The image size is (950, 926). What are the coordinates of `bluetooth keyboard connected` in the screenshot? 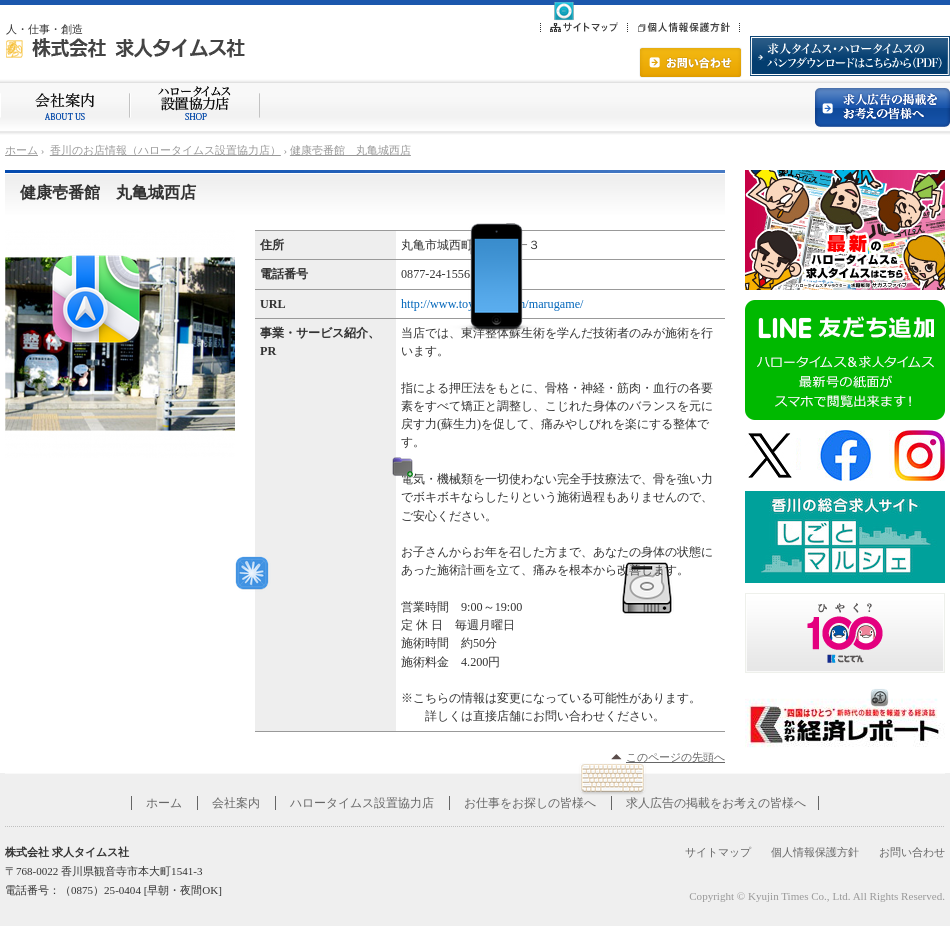 It's located at (612, 778).